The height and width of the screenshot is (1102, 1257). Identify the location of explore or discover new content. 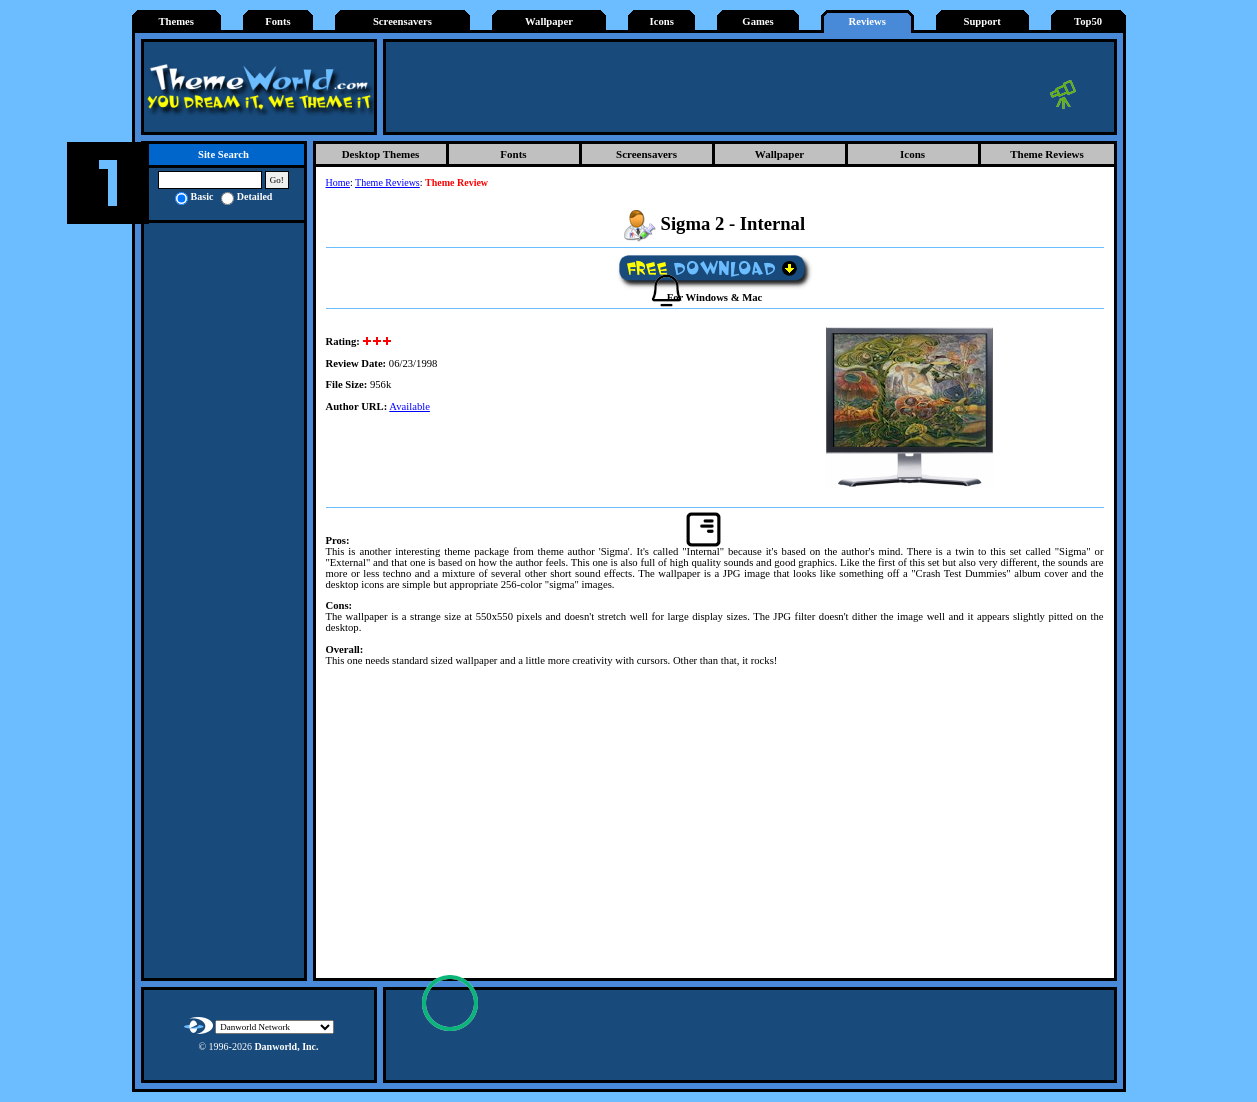
(1063, 94).